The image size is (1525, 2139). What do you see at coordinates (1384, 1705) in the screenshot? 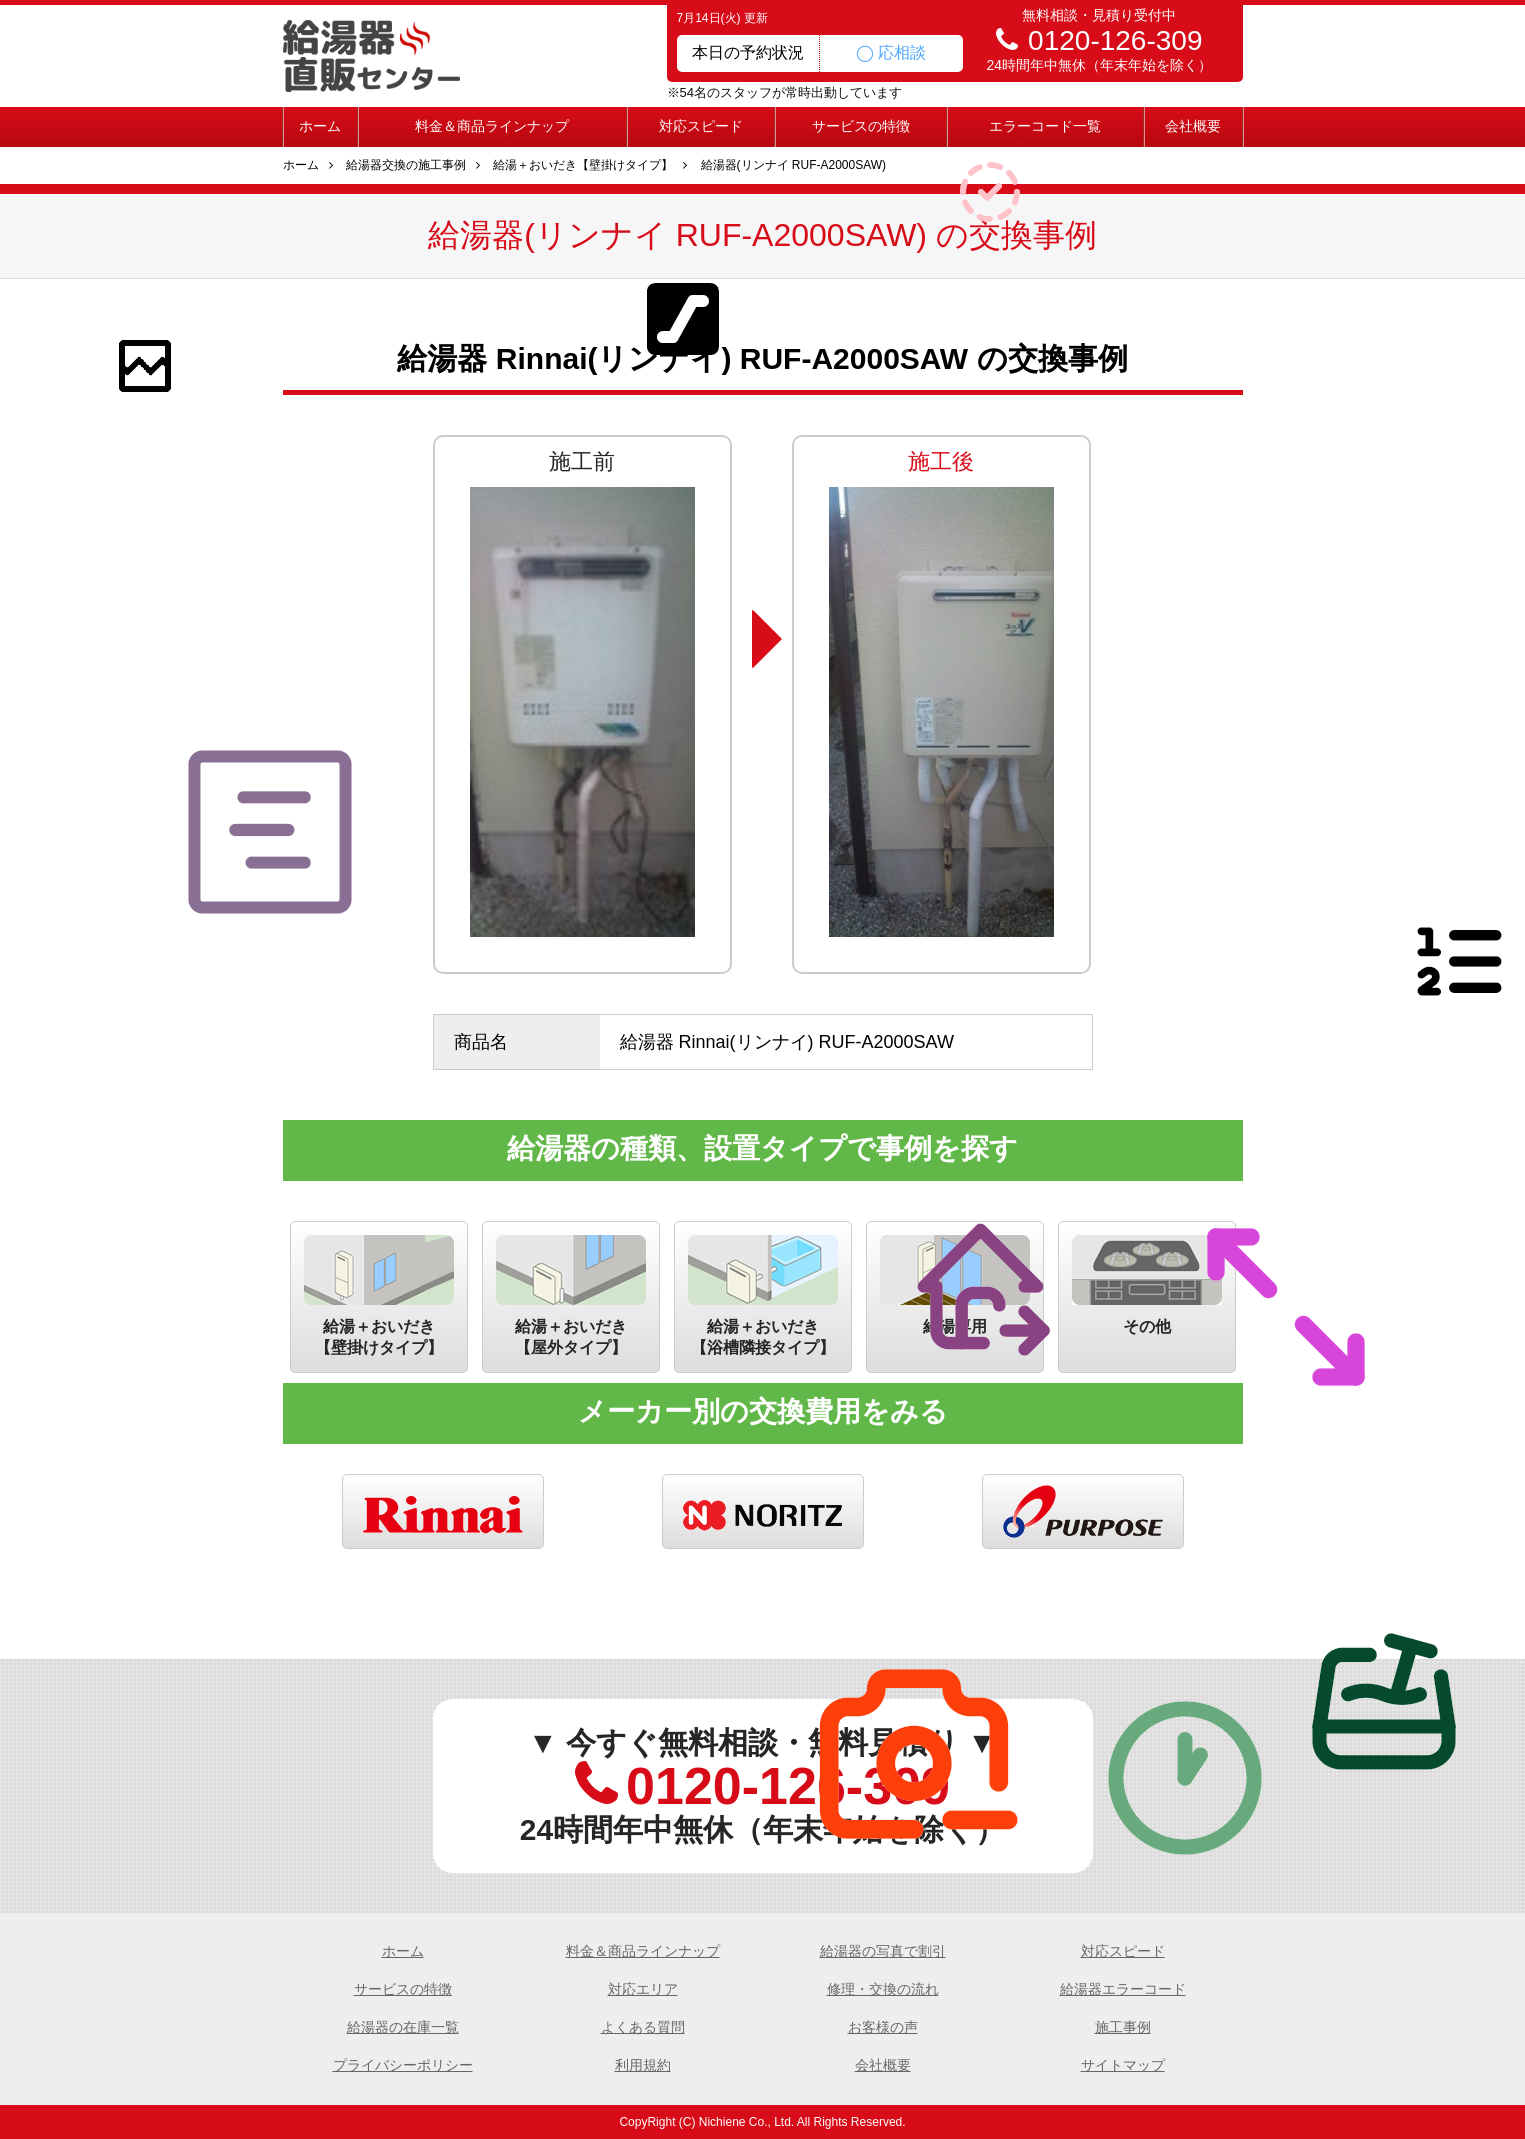
I see `access sandbox or testing environment` at bounding box center [1384, 1705].